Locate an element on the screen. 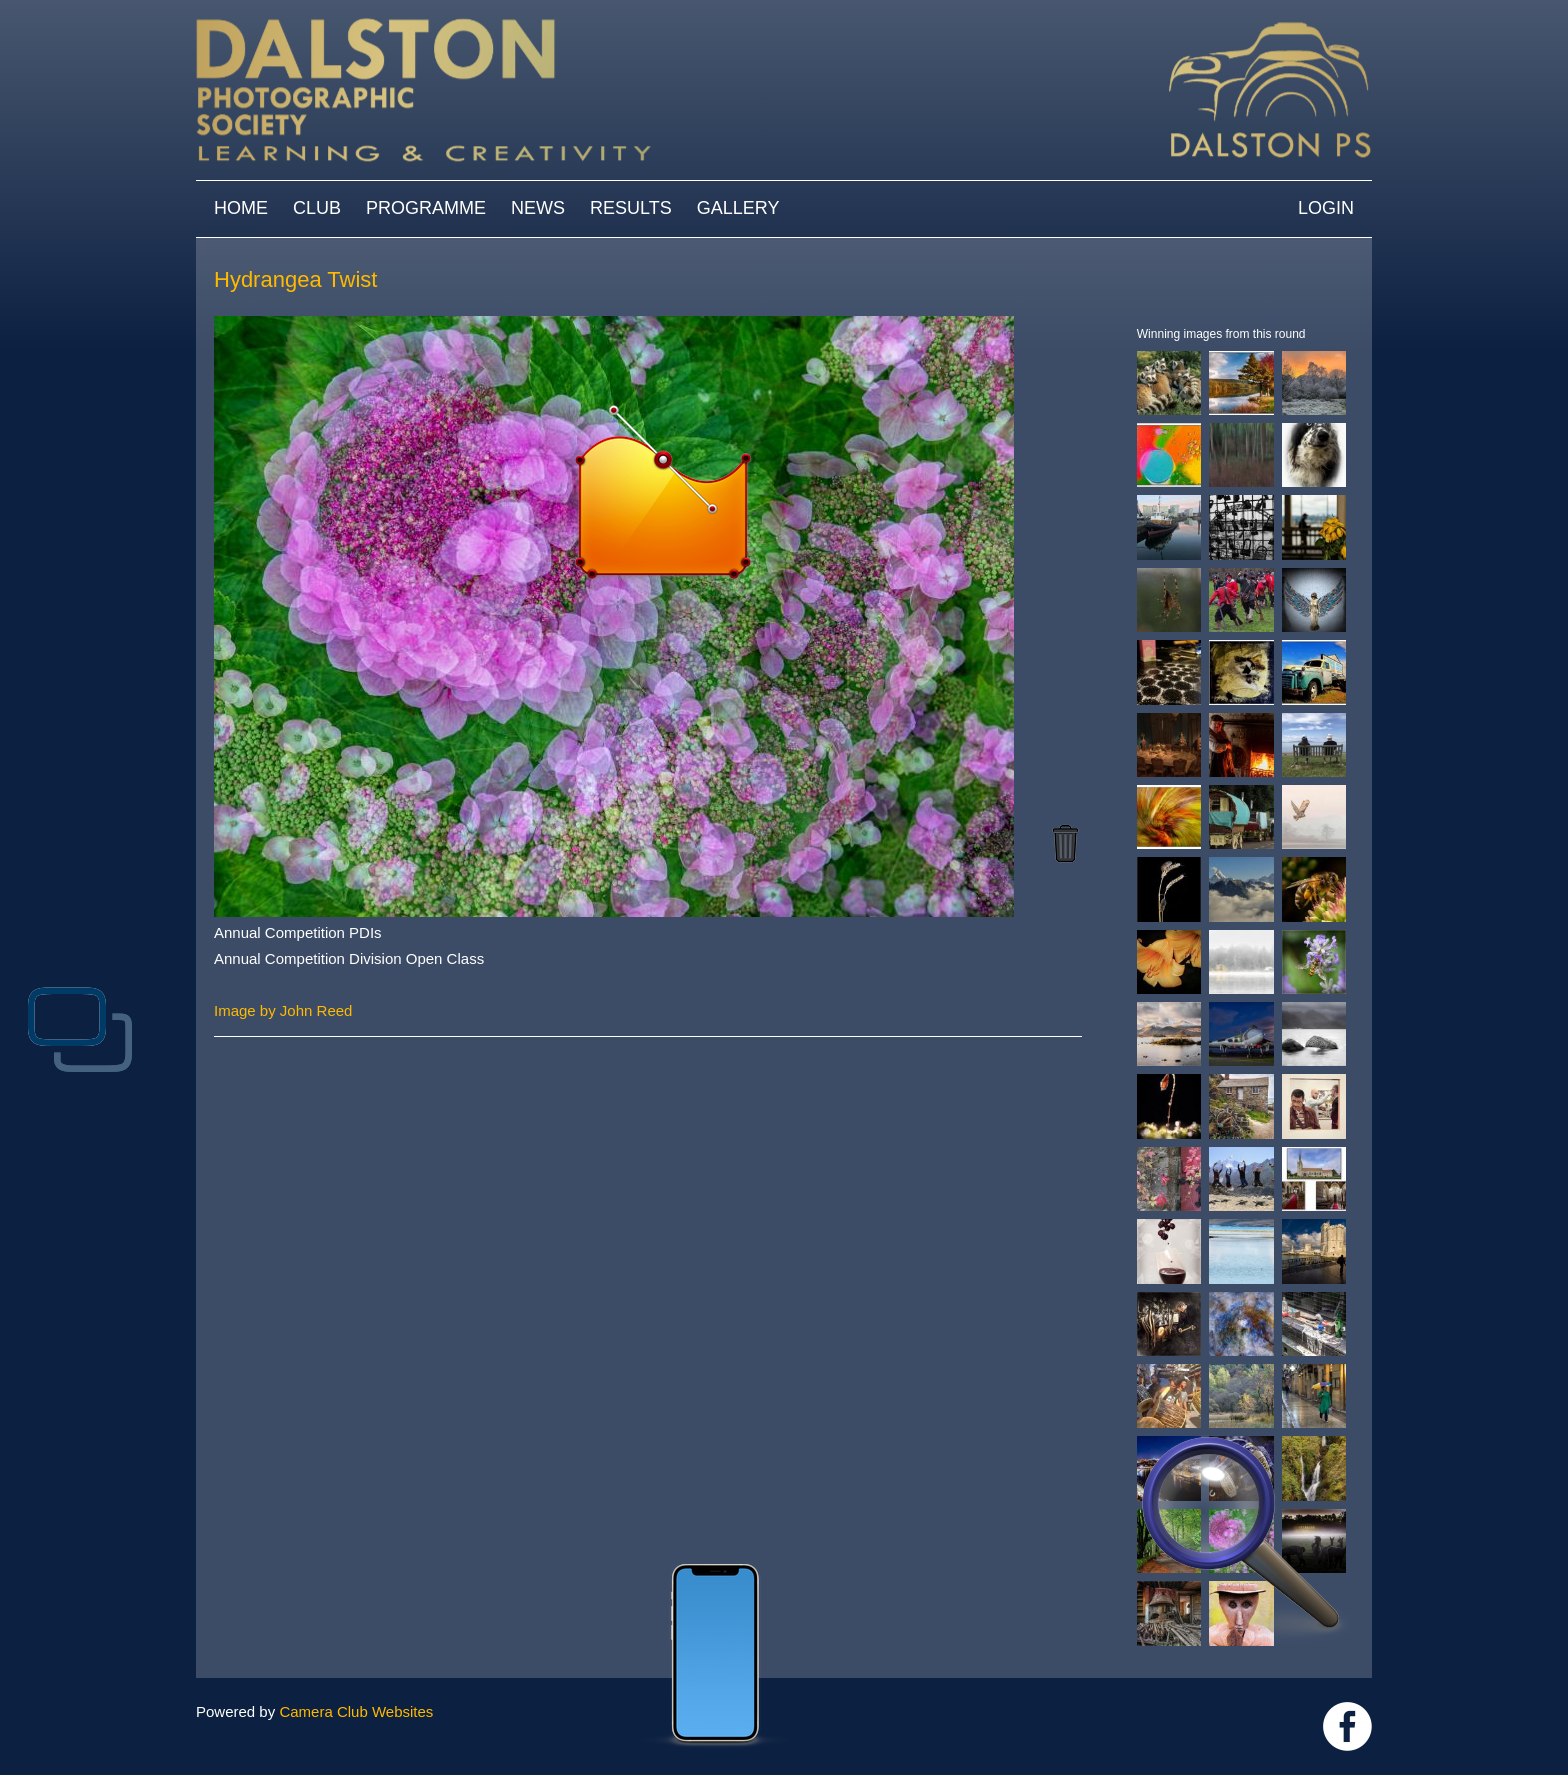 This screenshot has width=1568, height=1775. search for items or content is located at coordinates (1241, 1536).